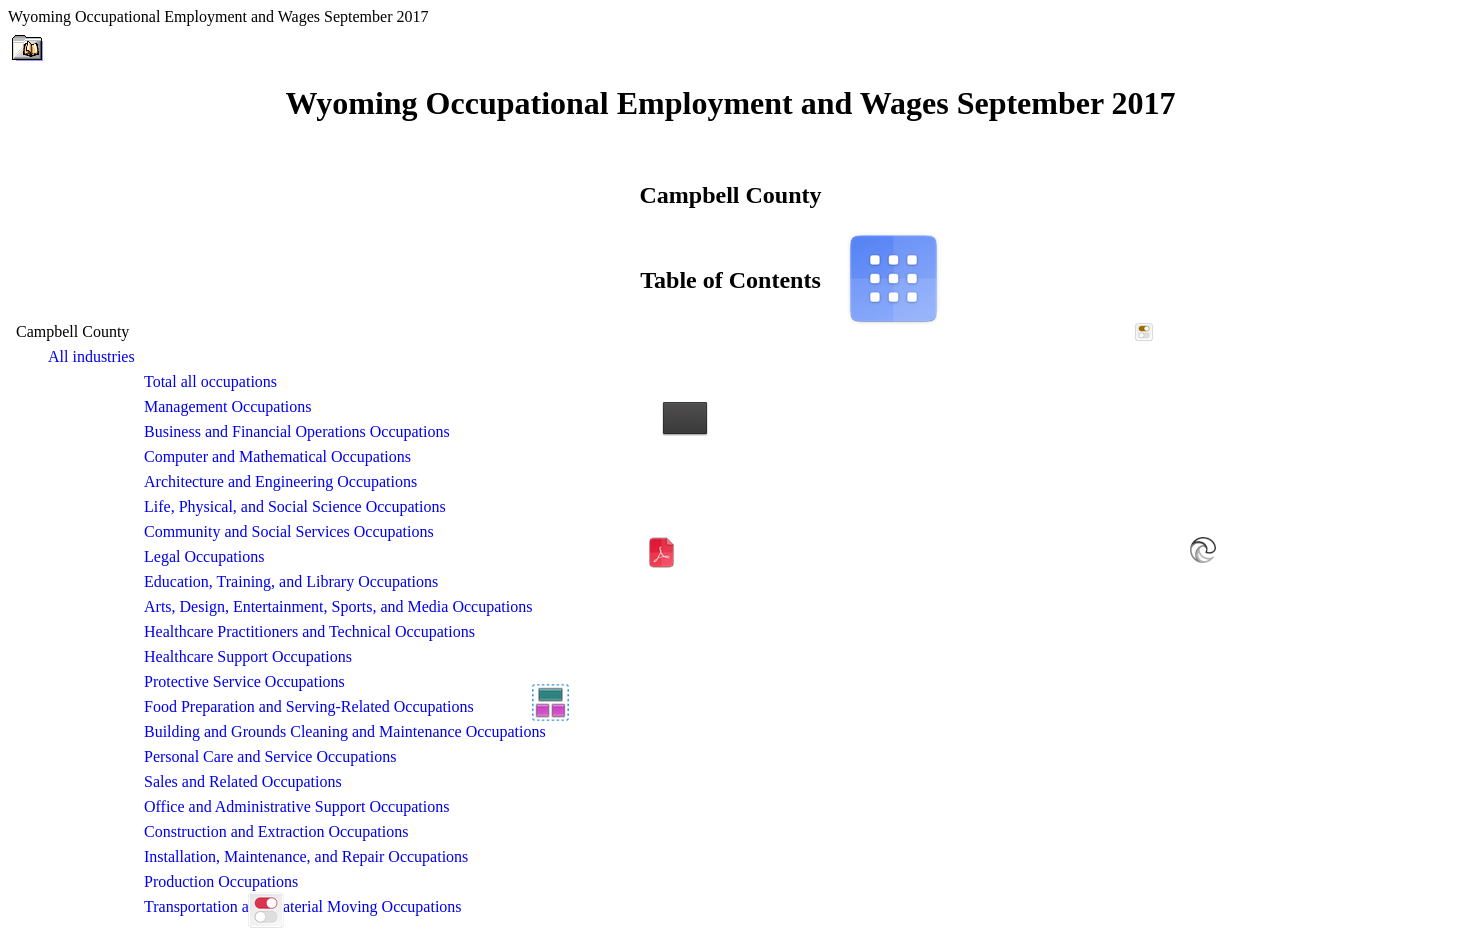  Describe the element at coordinates (893, 278) in the screenshot. I see `open the app drawer or launcher` at that location.